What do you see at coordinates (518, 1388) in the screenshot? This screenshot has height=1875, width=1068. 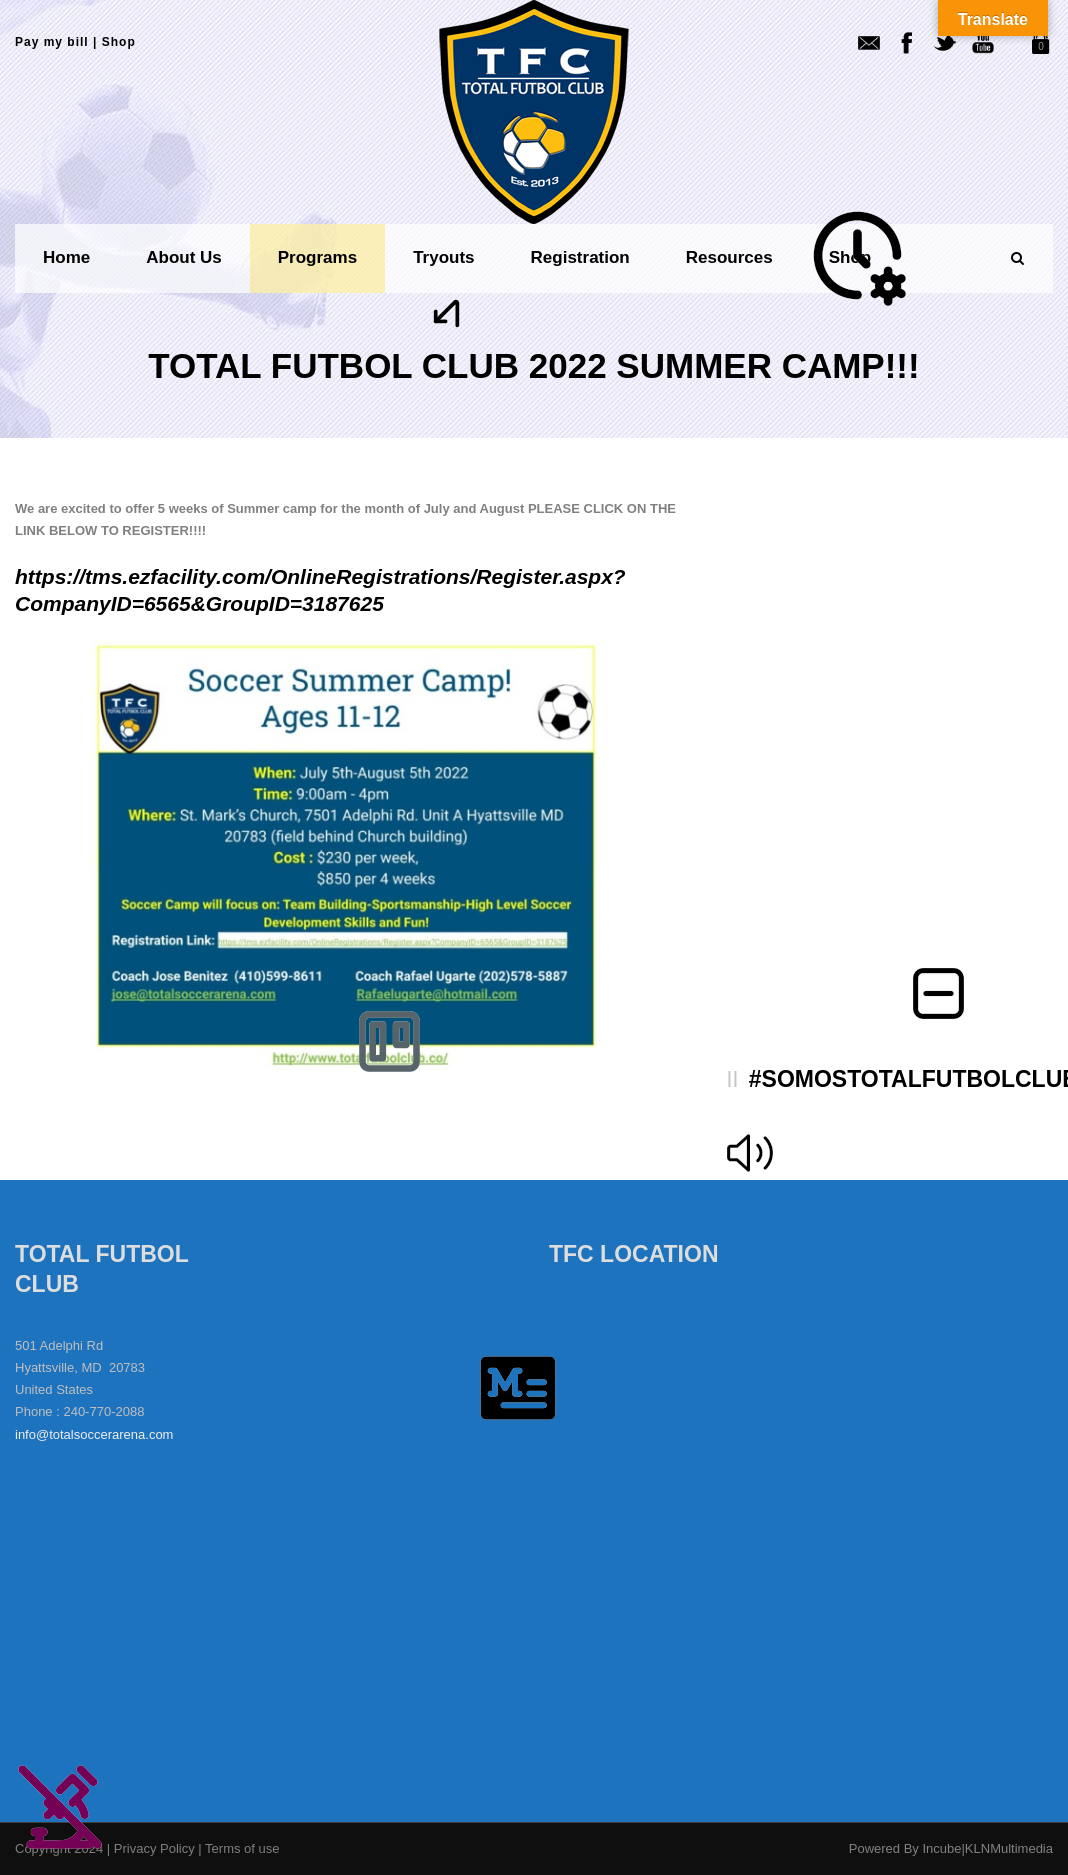 I see `open article on Medium` at bounding box center [518, 1388].